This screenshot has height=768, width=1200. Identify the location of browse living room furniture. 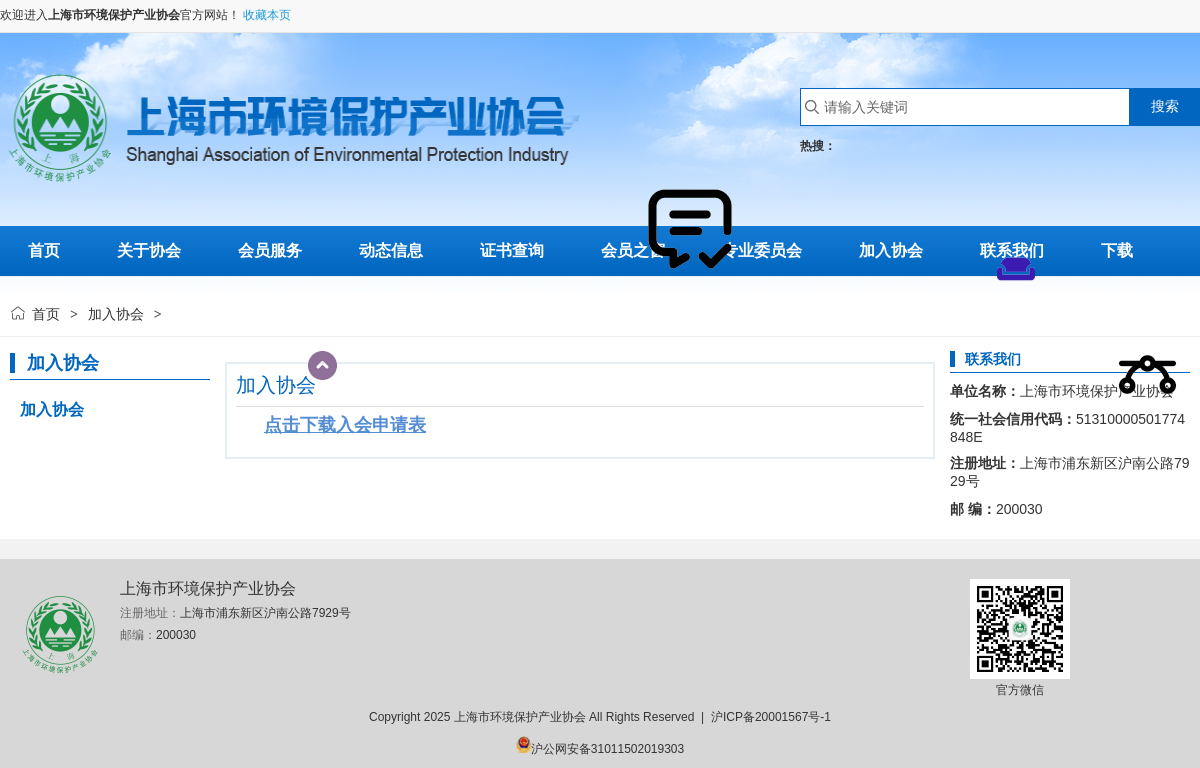
(1016, 269).